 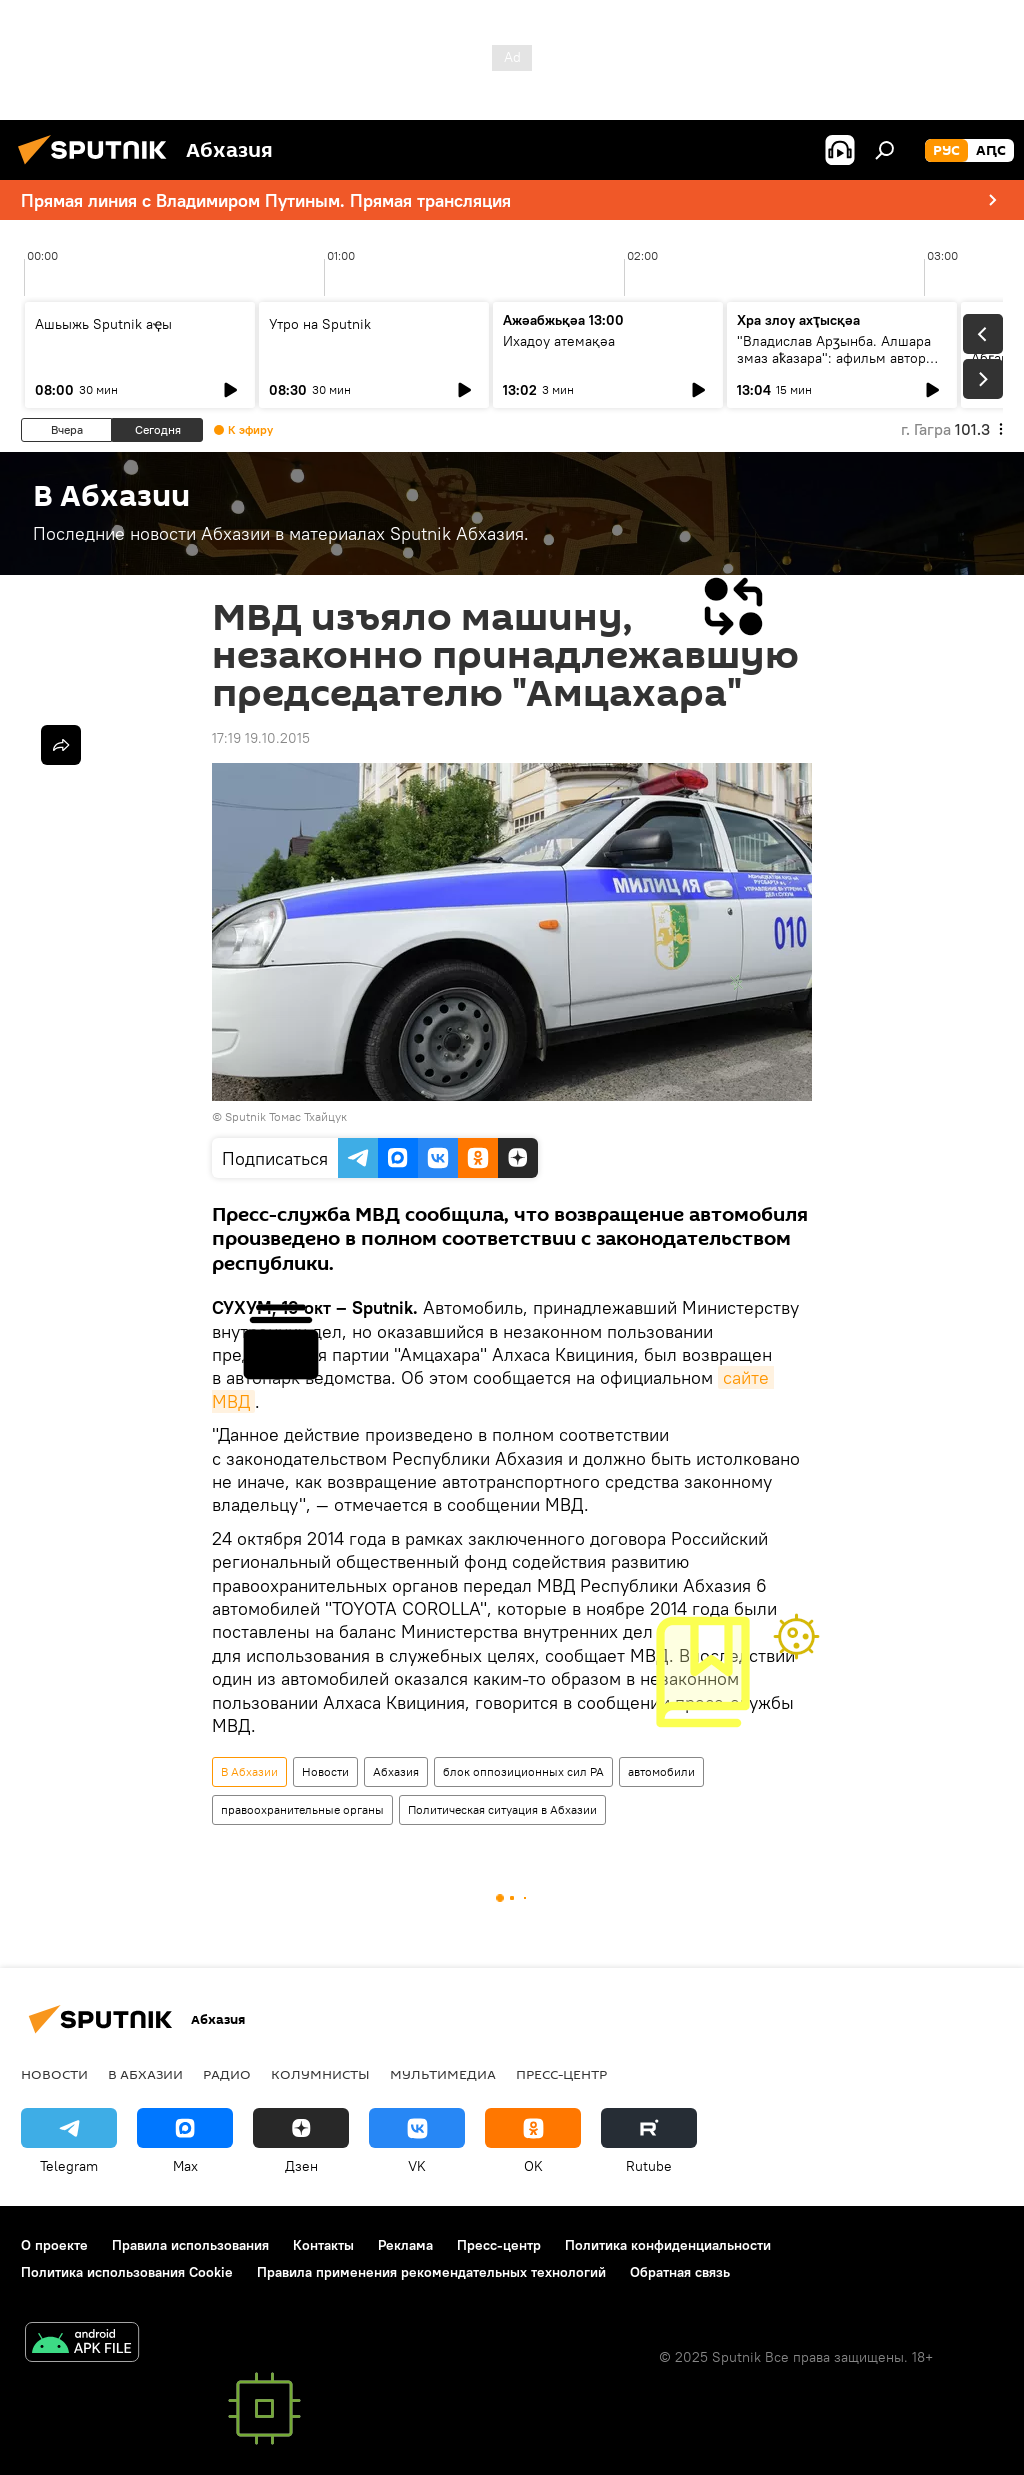 What do you see at coordinates (796, 1636) in the screenshot?
I see `indicates virus or malware detected` at bounding box center [796, 1636].